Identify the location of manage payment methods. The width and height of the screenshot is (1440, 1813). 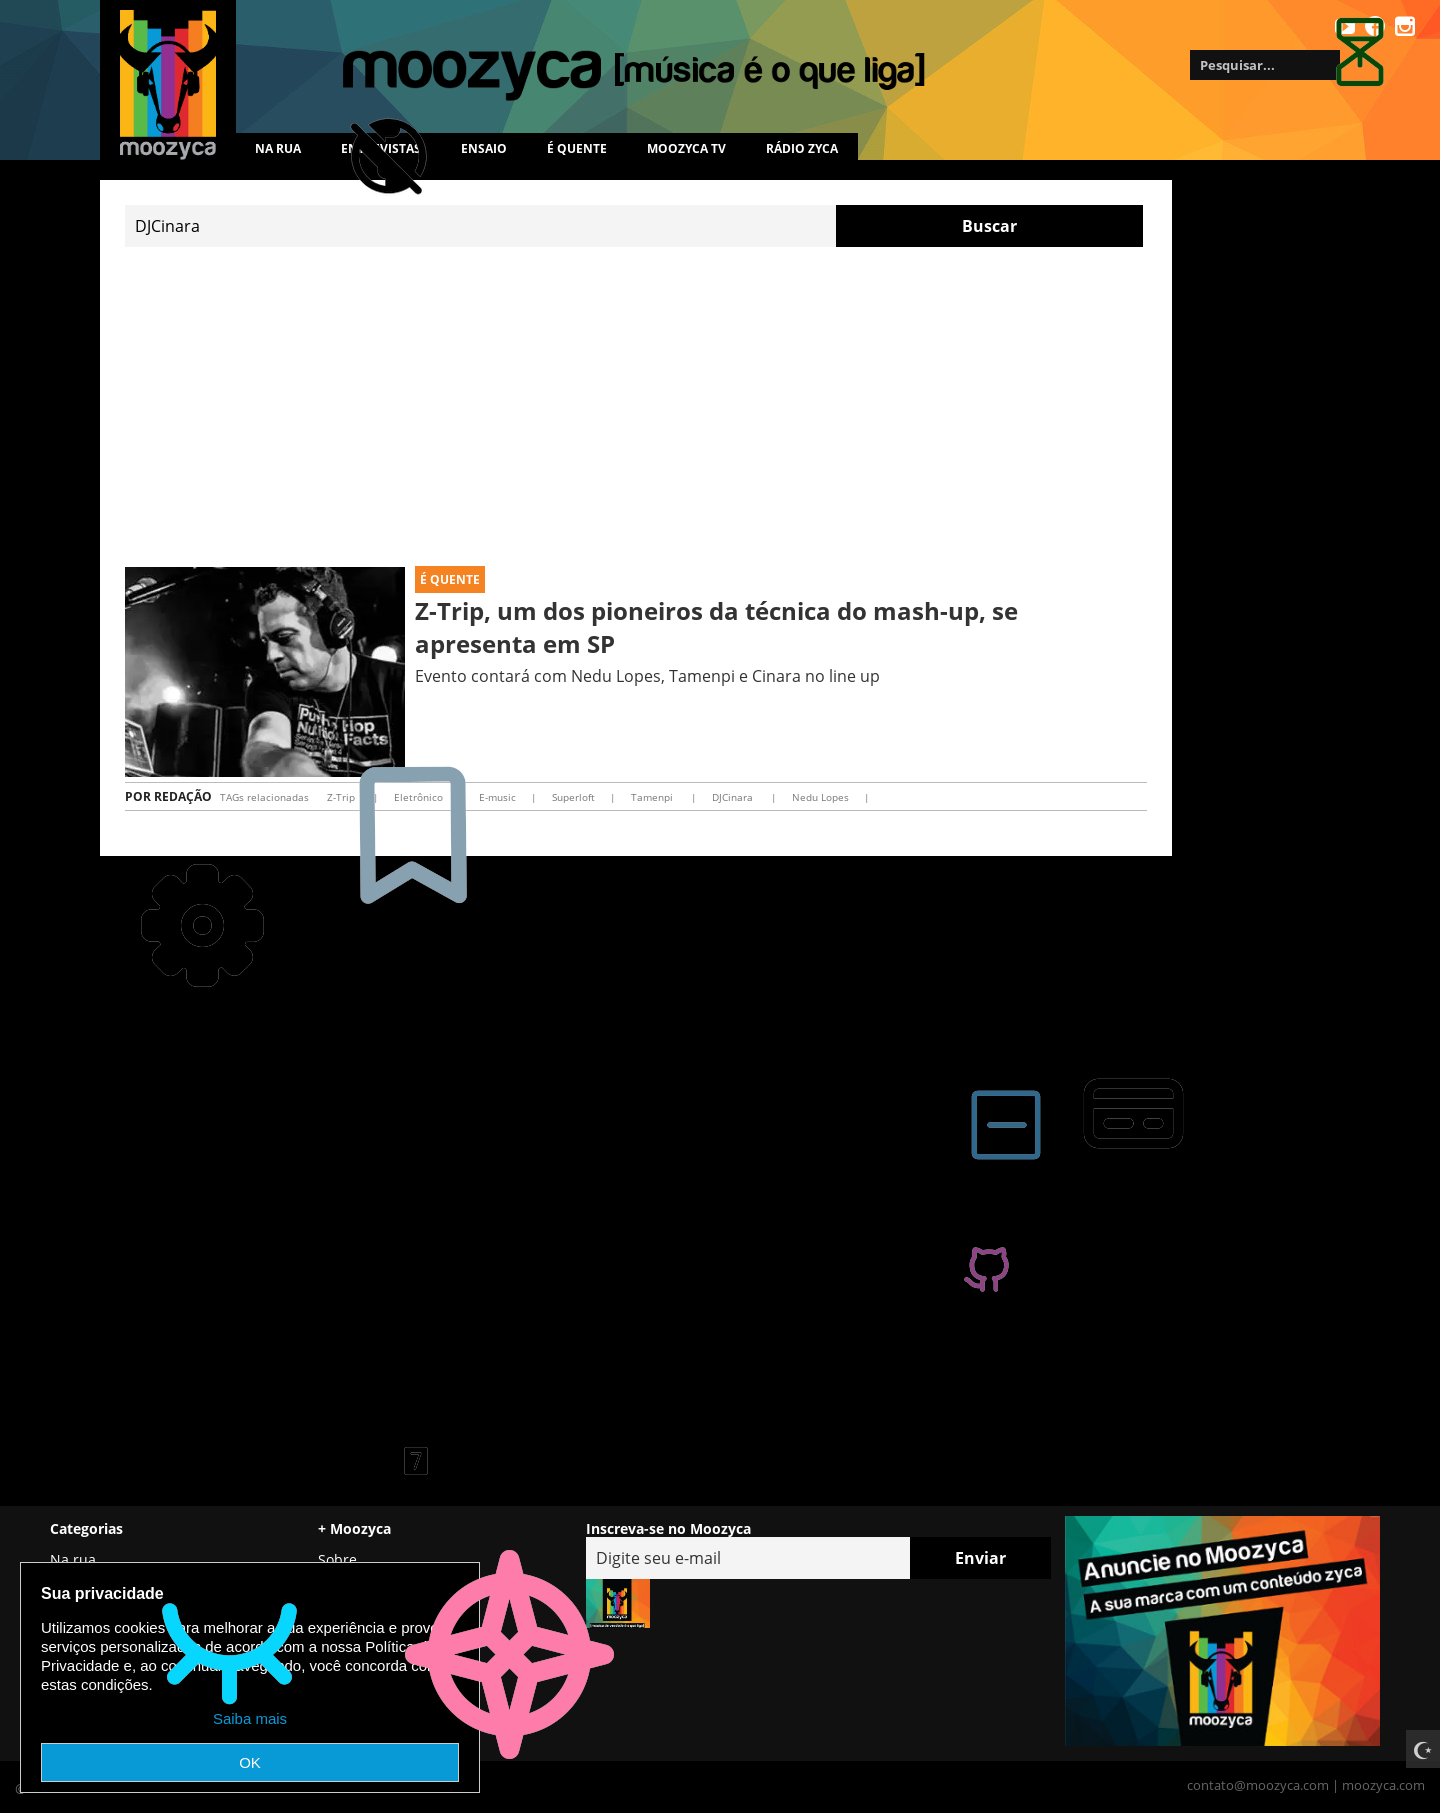
(1133, 1113).